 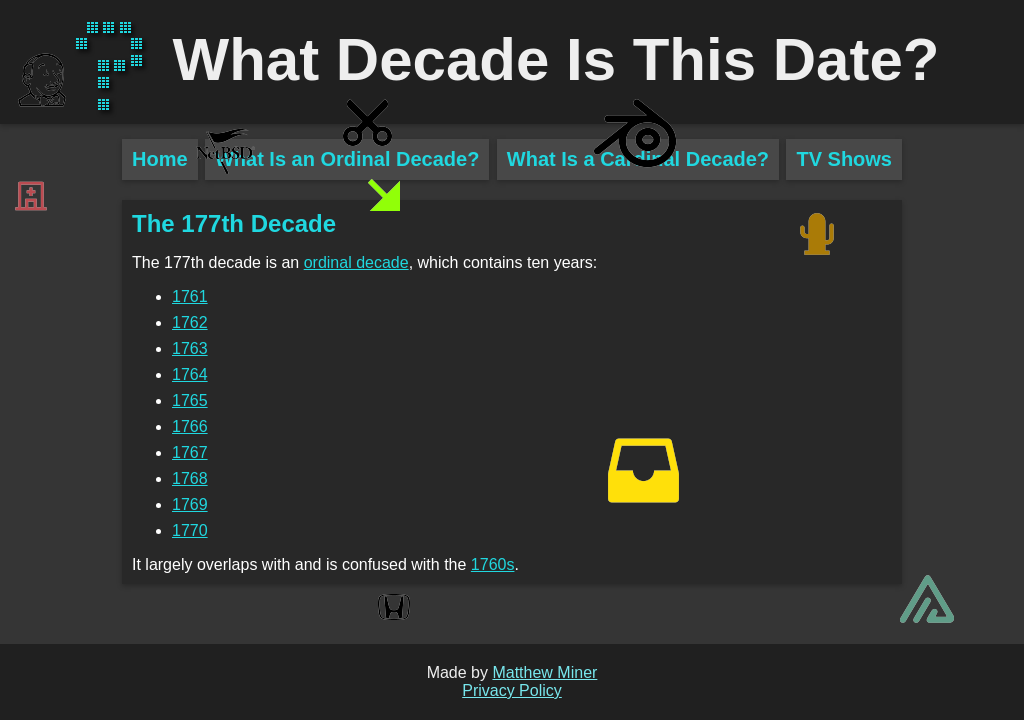 What do you see at coordinates (31, 196) in the screenshot?
I see `find nearby hospitals` at bounding box center [31, 196].